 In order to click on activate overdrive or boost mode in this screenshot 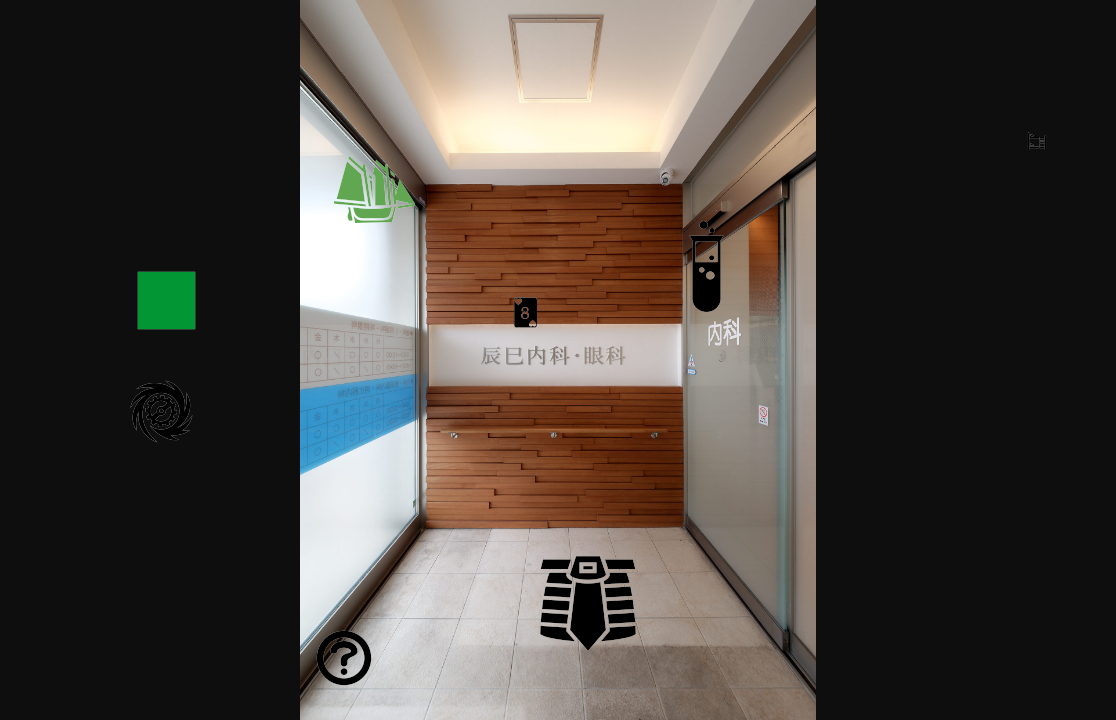, I will do `click(161, 411)`.